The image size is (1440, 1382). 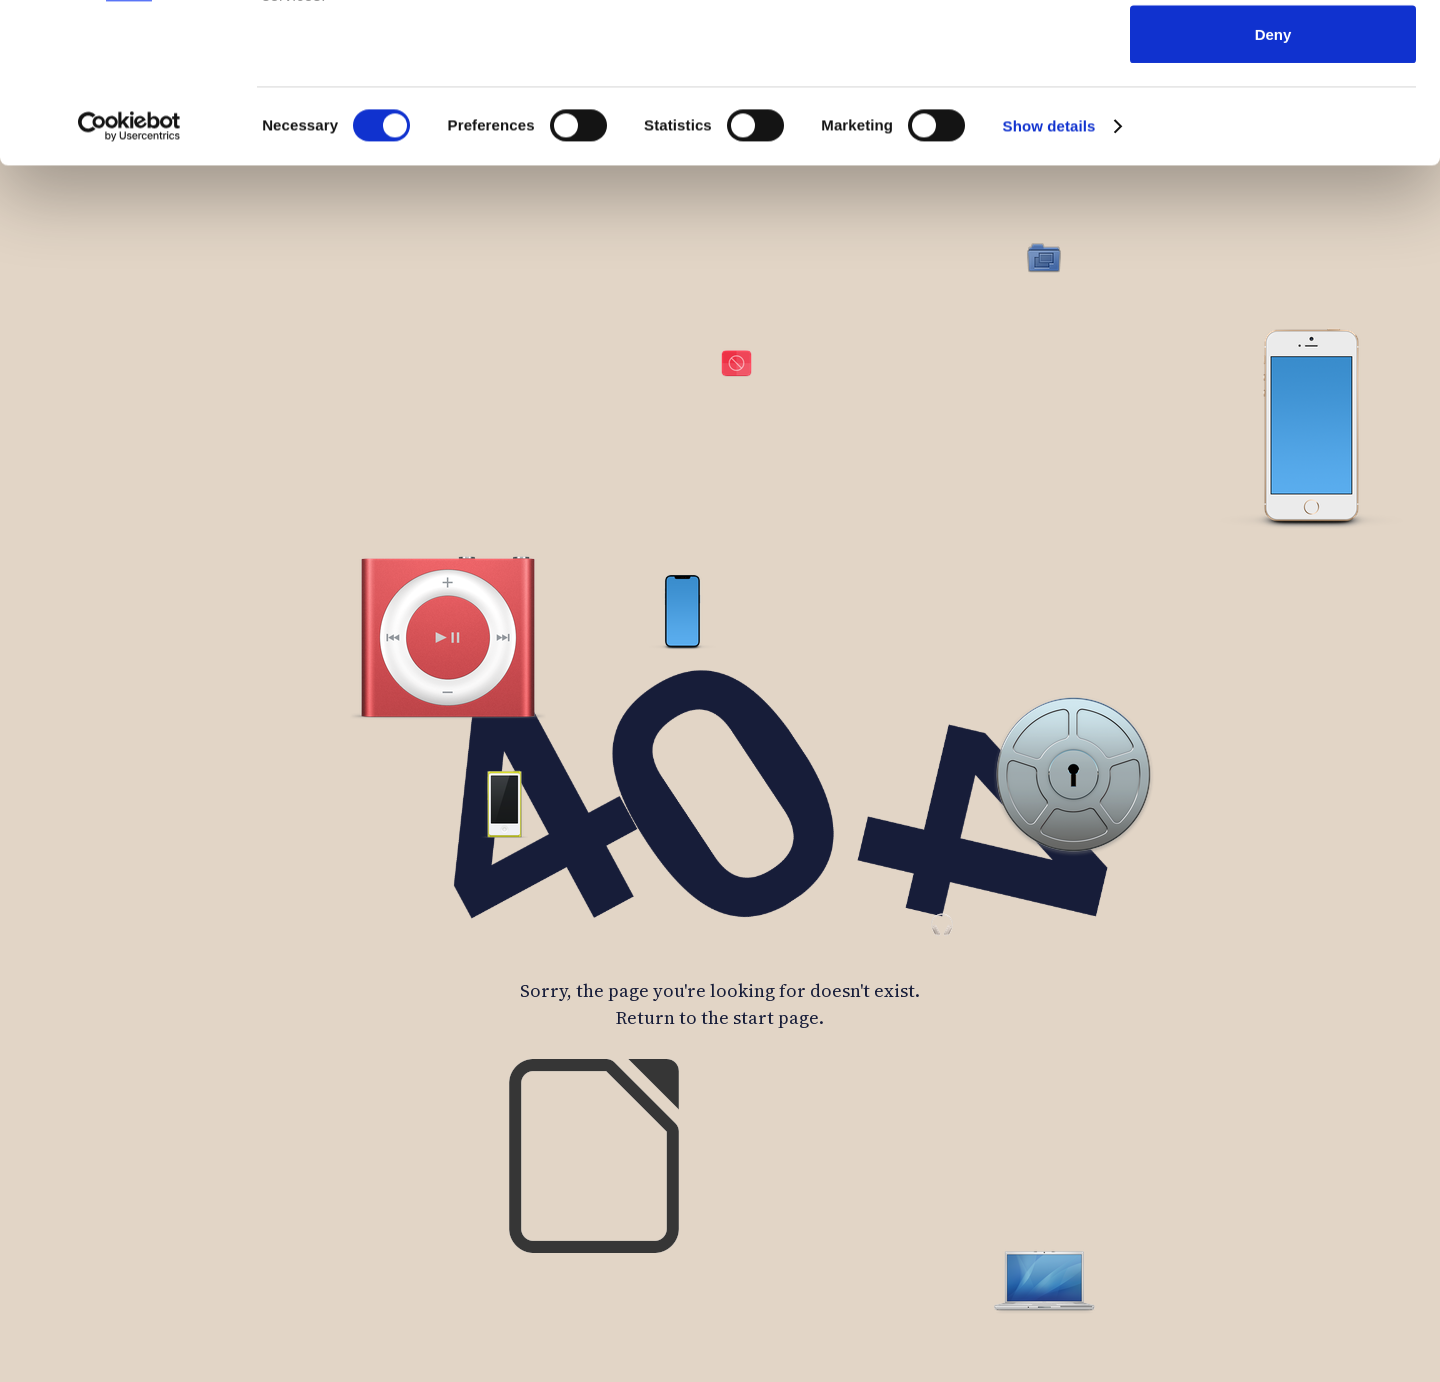 I want to click on access media library content folder, so click(x=1044, y=258).